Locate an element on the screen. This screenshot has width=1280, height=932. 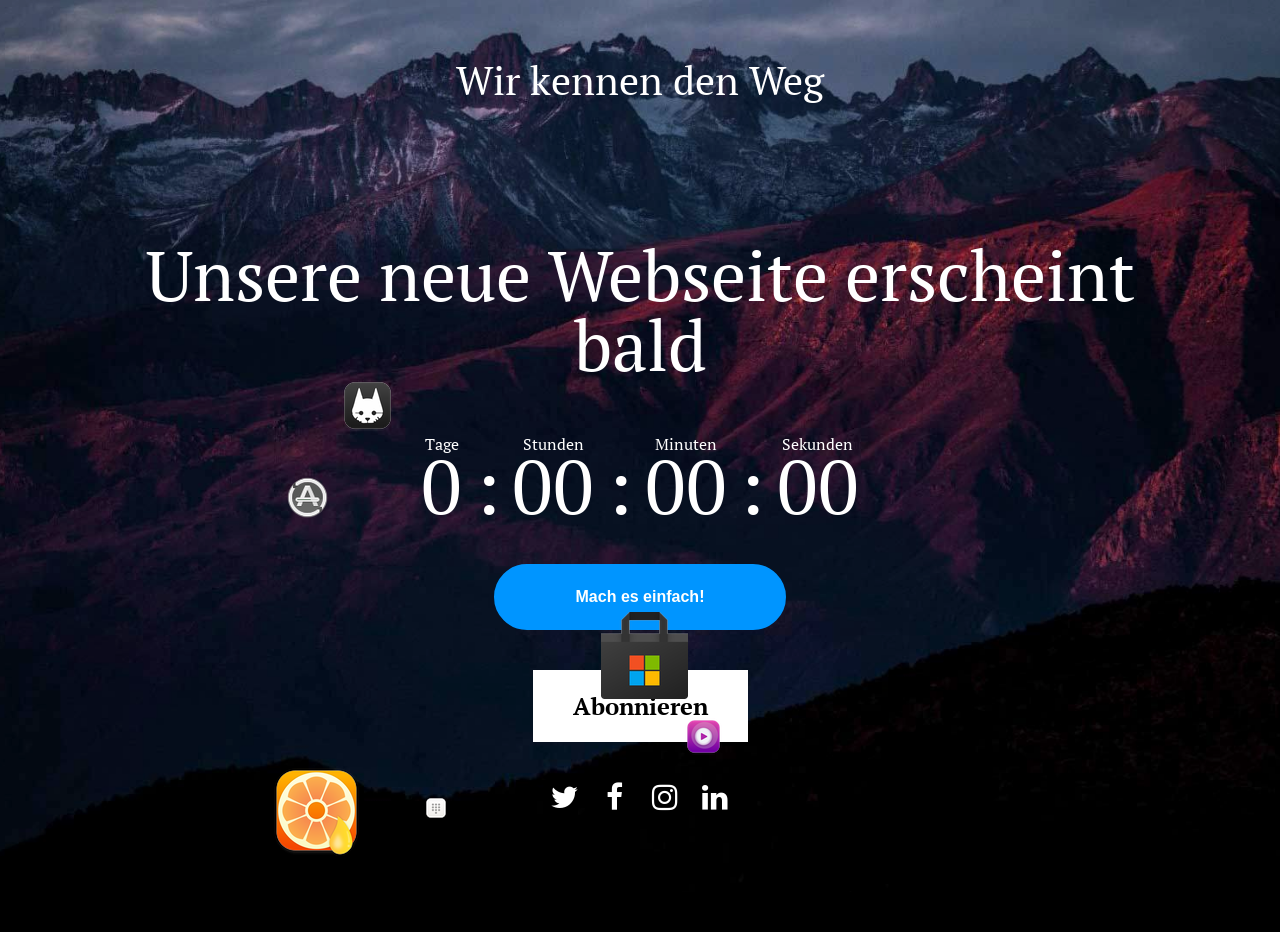
launch the stray video game app is located at coordinates (367, 405).